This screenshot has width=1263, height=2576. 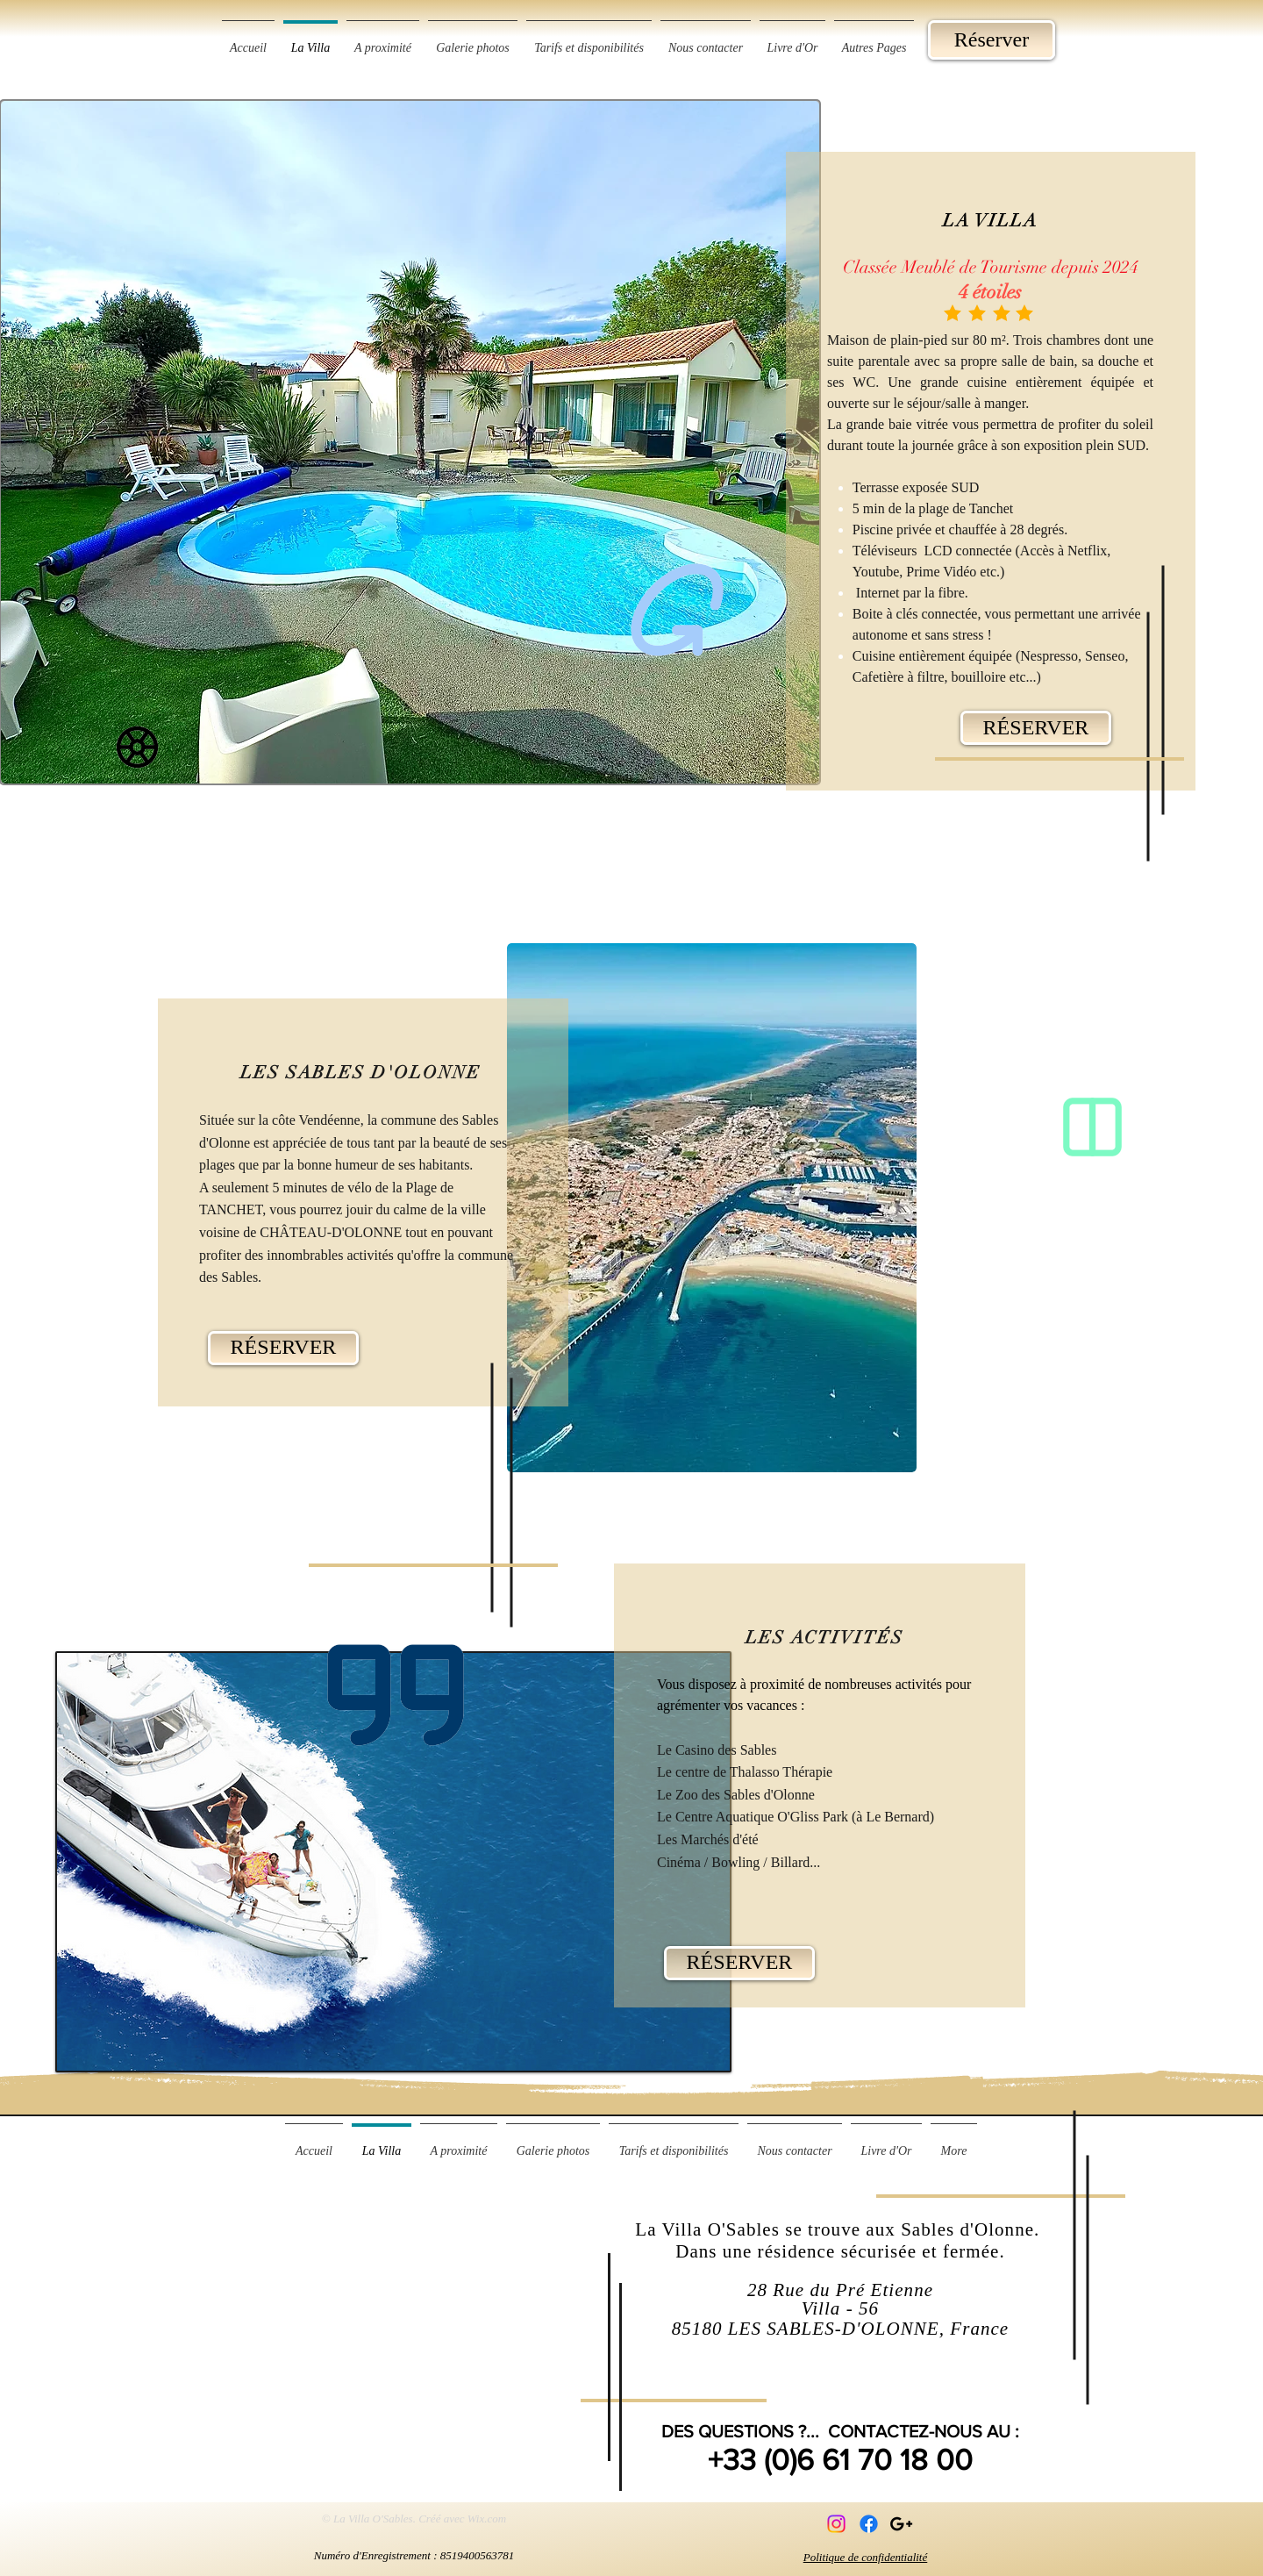 I want to click on access vehicle or tire settings, so click(x=137, y=747).